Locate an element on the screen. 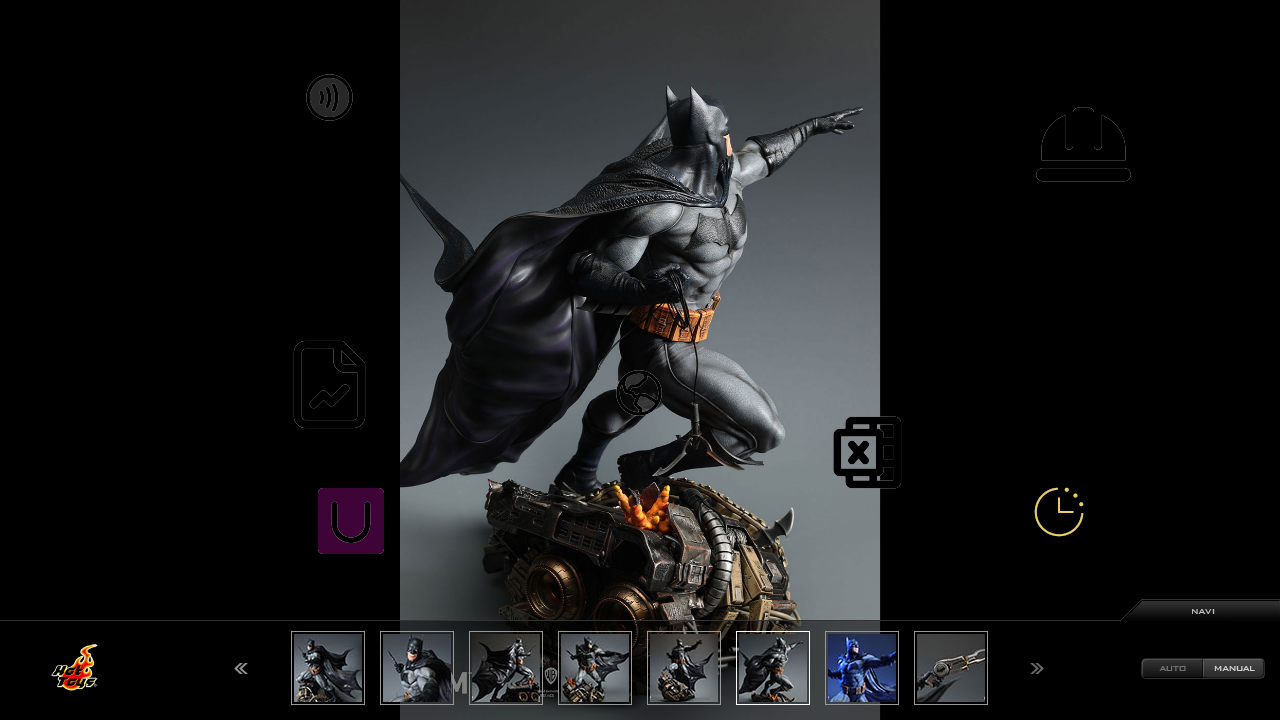 The image size is (1280, 720). perform a union operation on selected shapes is located at coordinates (351, 521).